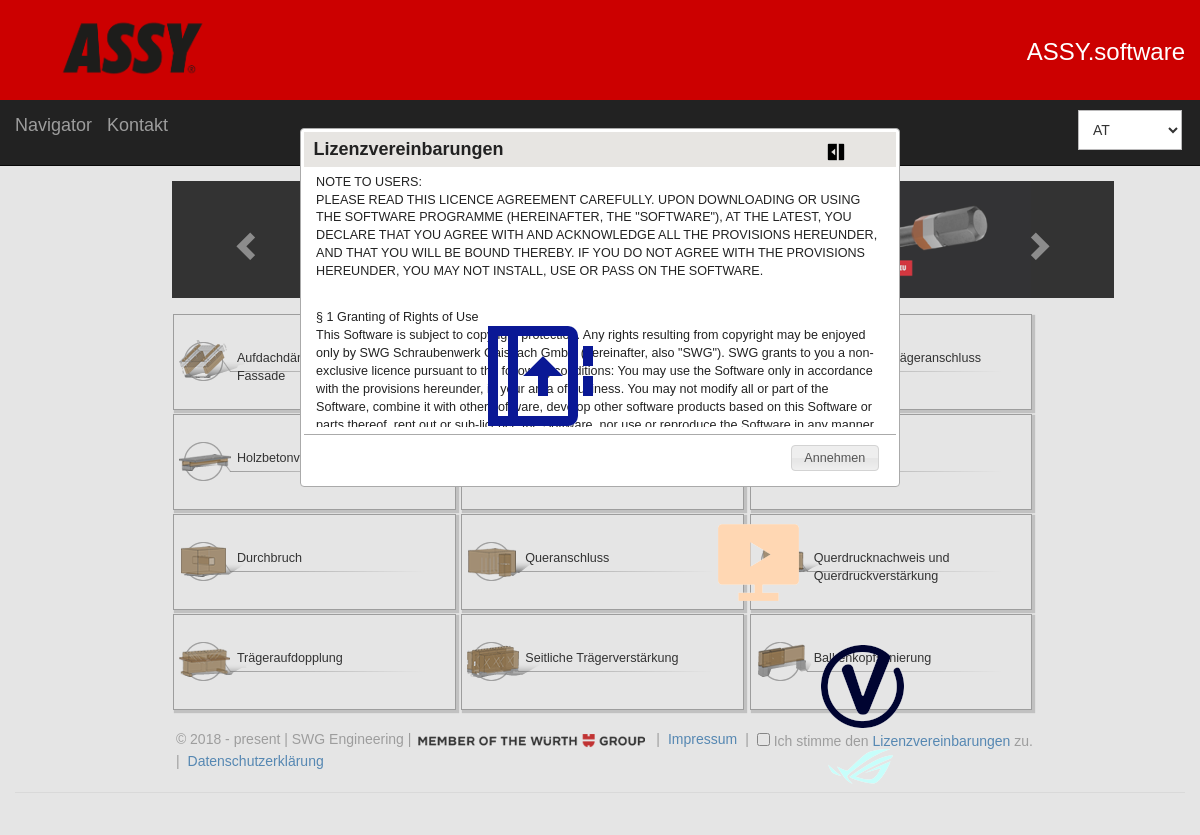 The width and height of the screenshot is (1200, 835). Describe the element at coordinates (836, 152) in the screenshot. I see `collapse the sidebar panel` at that location.